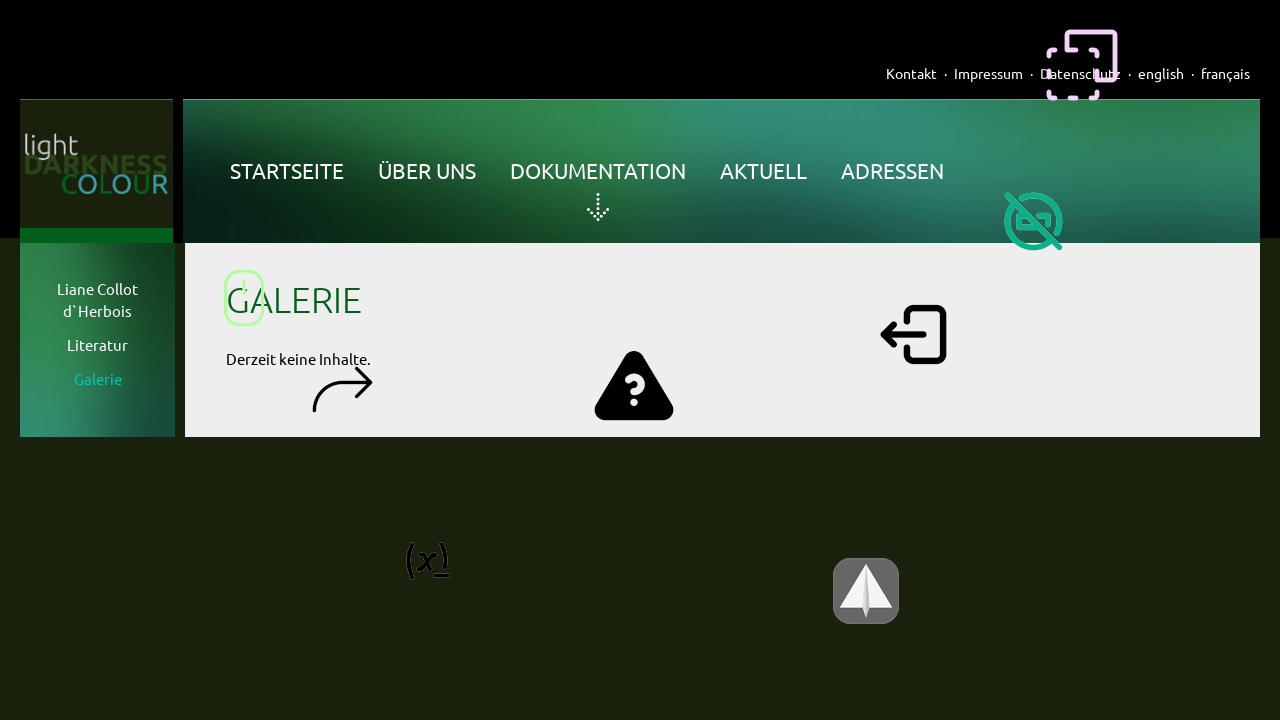 The height and width of the screenshot is (720, 1280). Describe the element at coordinates (634, 388) in the screenshot. I see `indicates a warning or caution that requires attention` at that location.